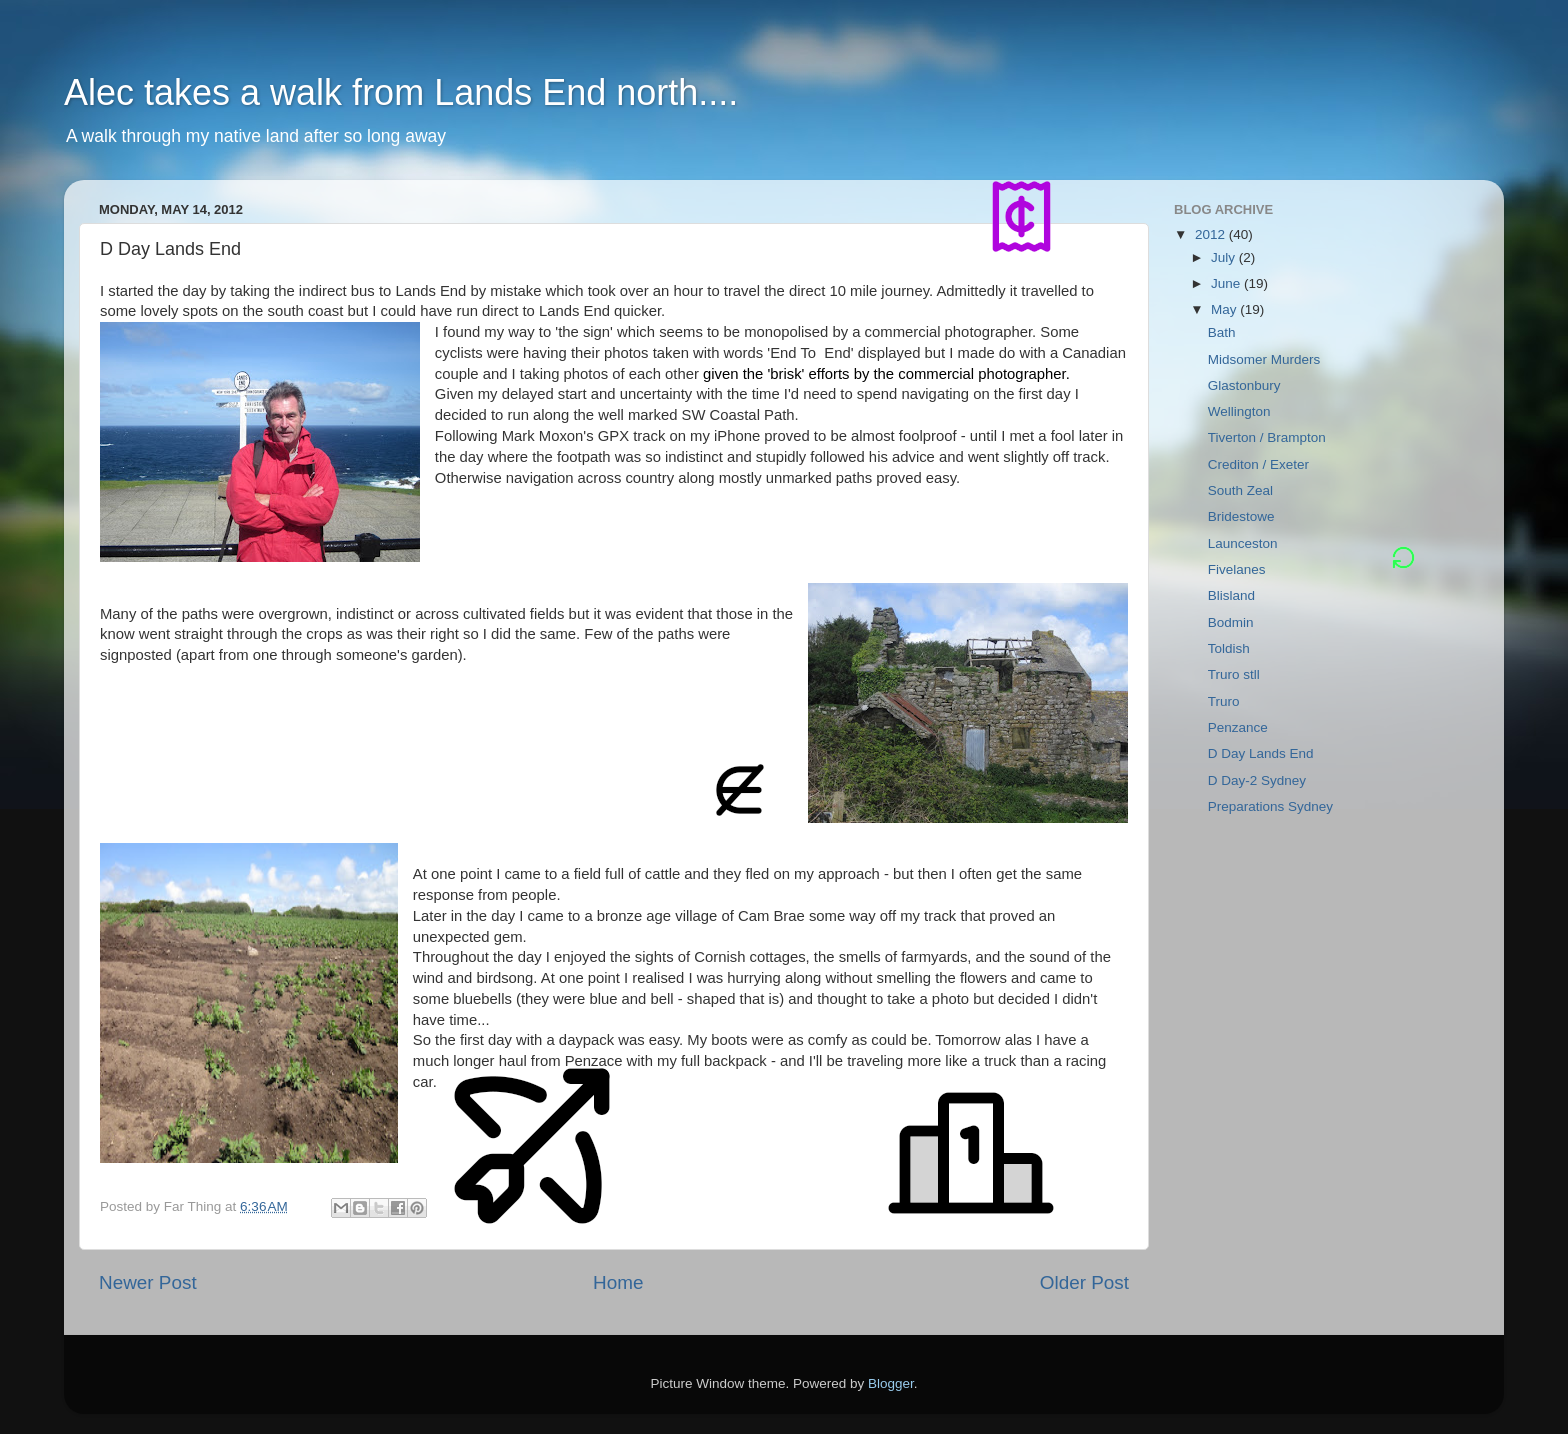 The image size is (1568, 1434). I want to click on archery or hunting game mode, so click(532, 1146).